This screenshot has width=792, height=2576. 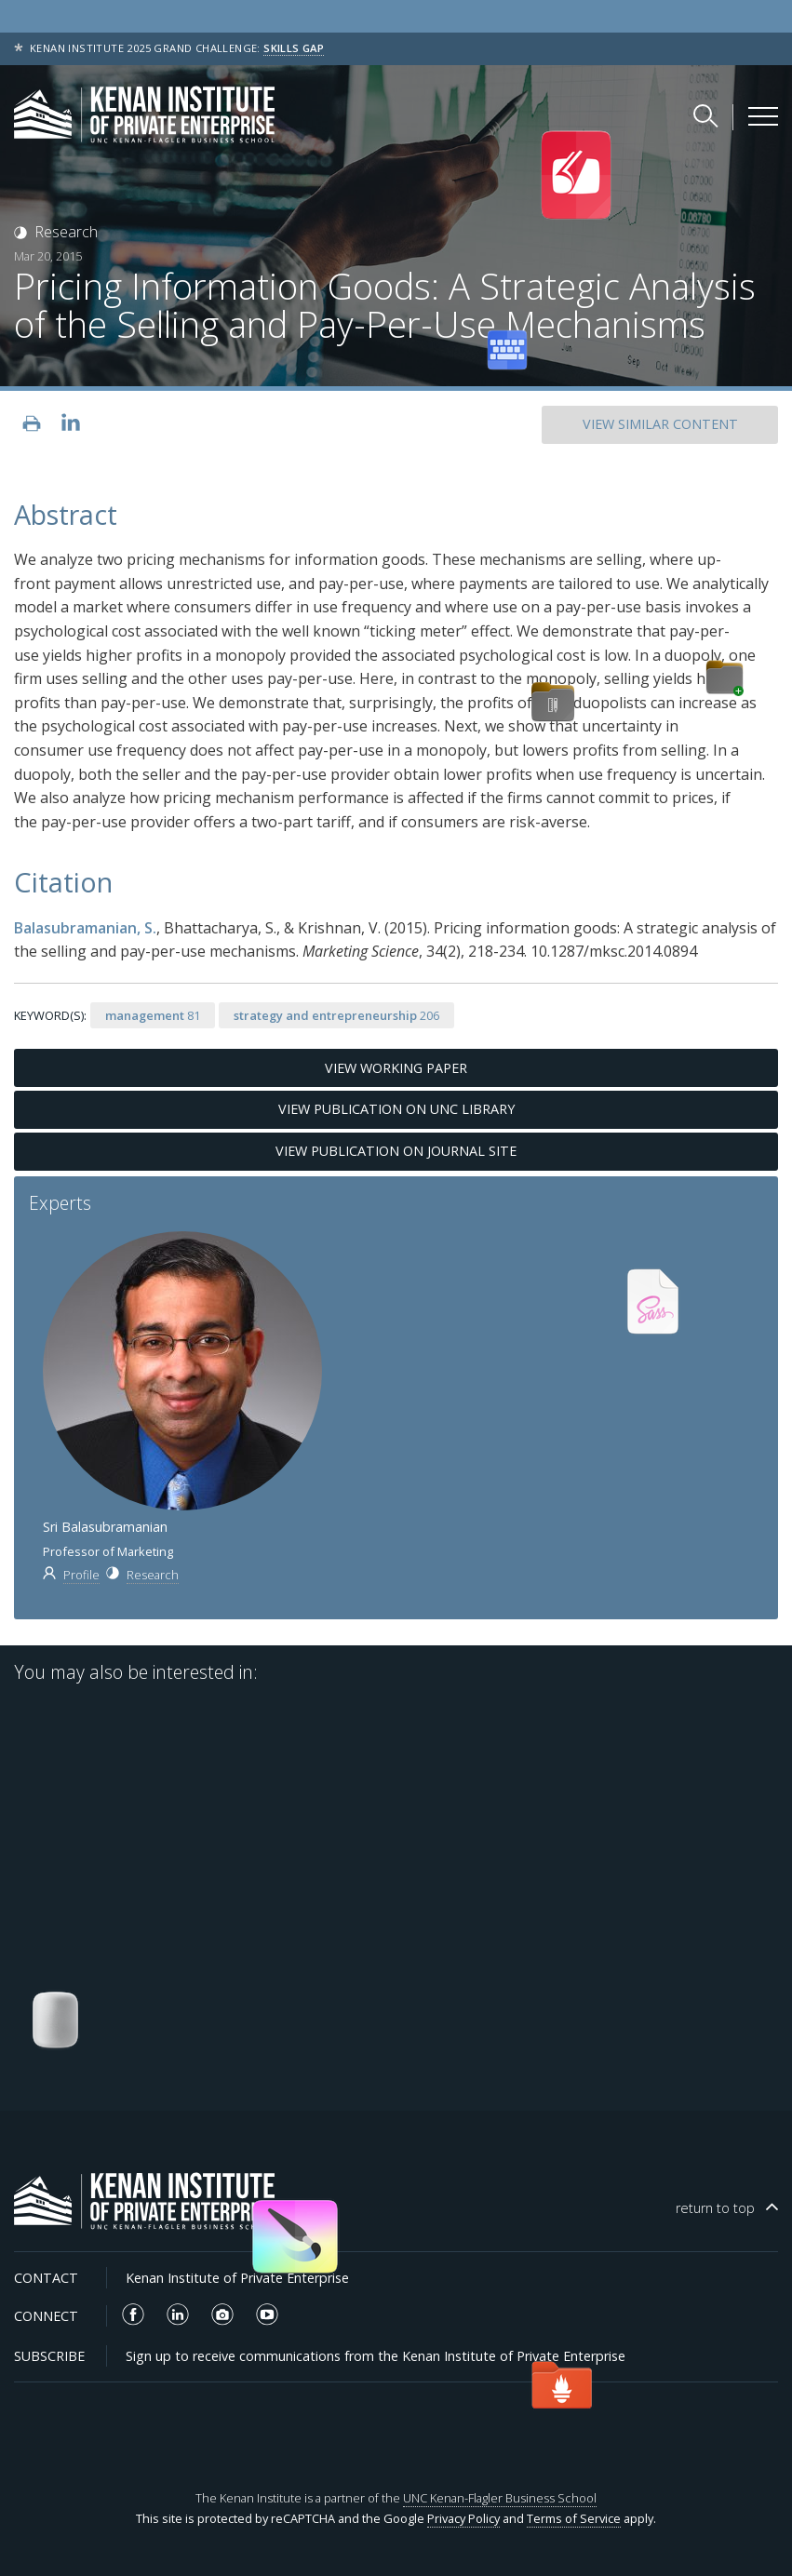 What do you see at coordinates (724, 677) in the screenshot?
I see `create a new folder` at bounding box center [724, 677].